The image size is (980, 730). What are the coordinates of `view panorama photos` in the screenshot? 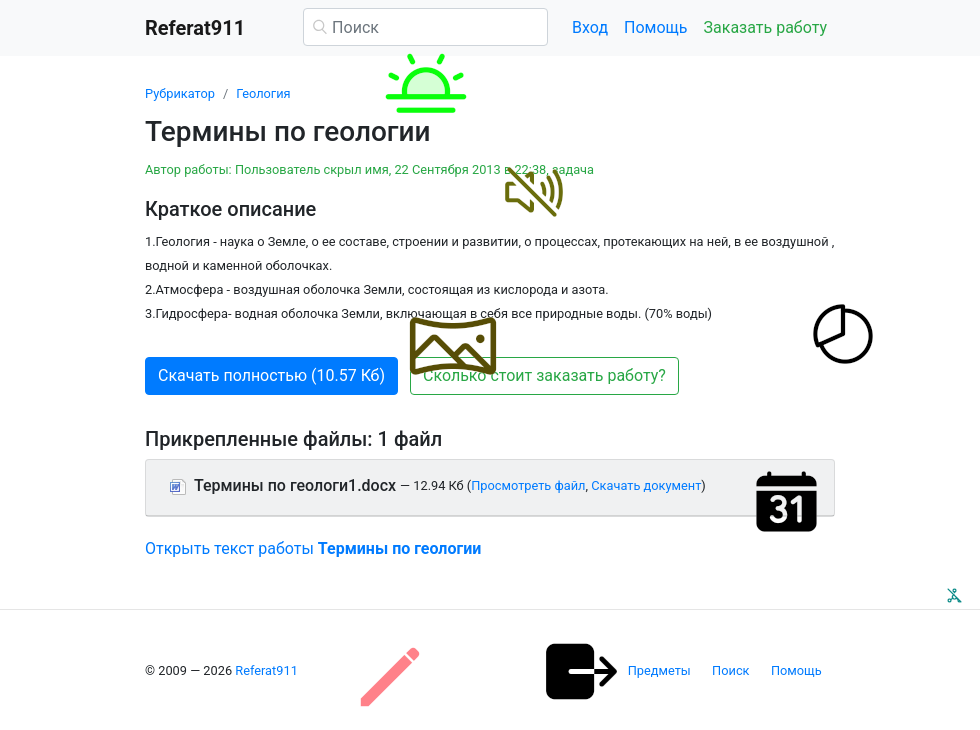 It's located at (453, 346).